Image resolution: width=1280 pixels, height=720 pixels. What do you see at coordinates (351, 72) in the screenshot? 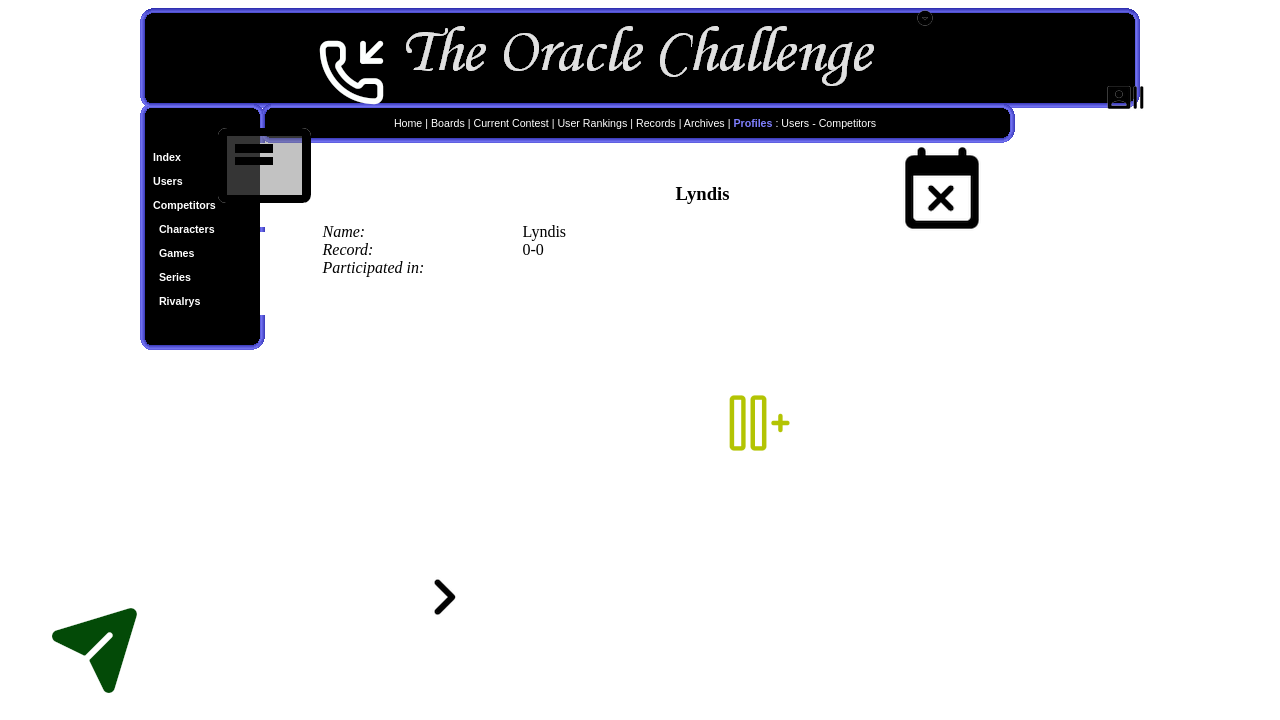
I see `incoming call notification` at bounding box center [351, 72].